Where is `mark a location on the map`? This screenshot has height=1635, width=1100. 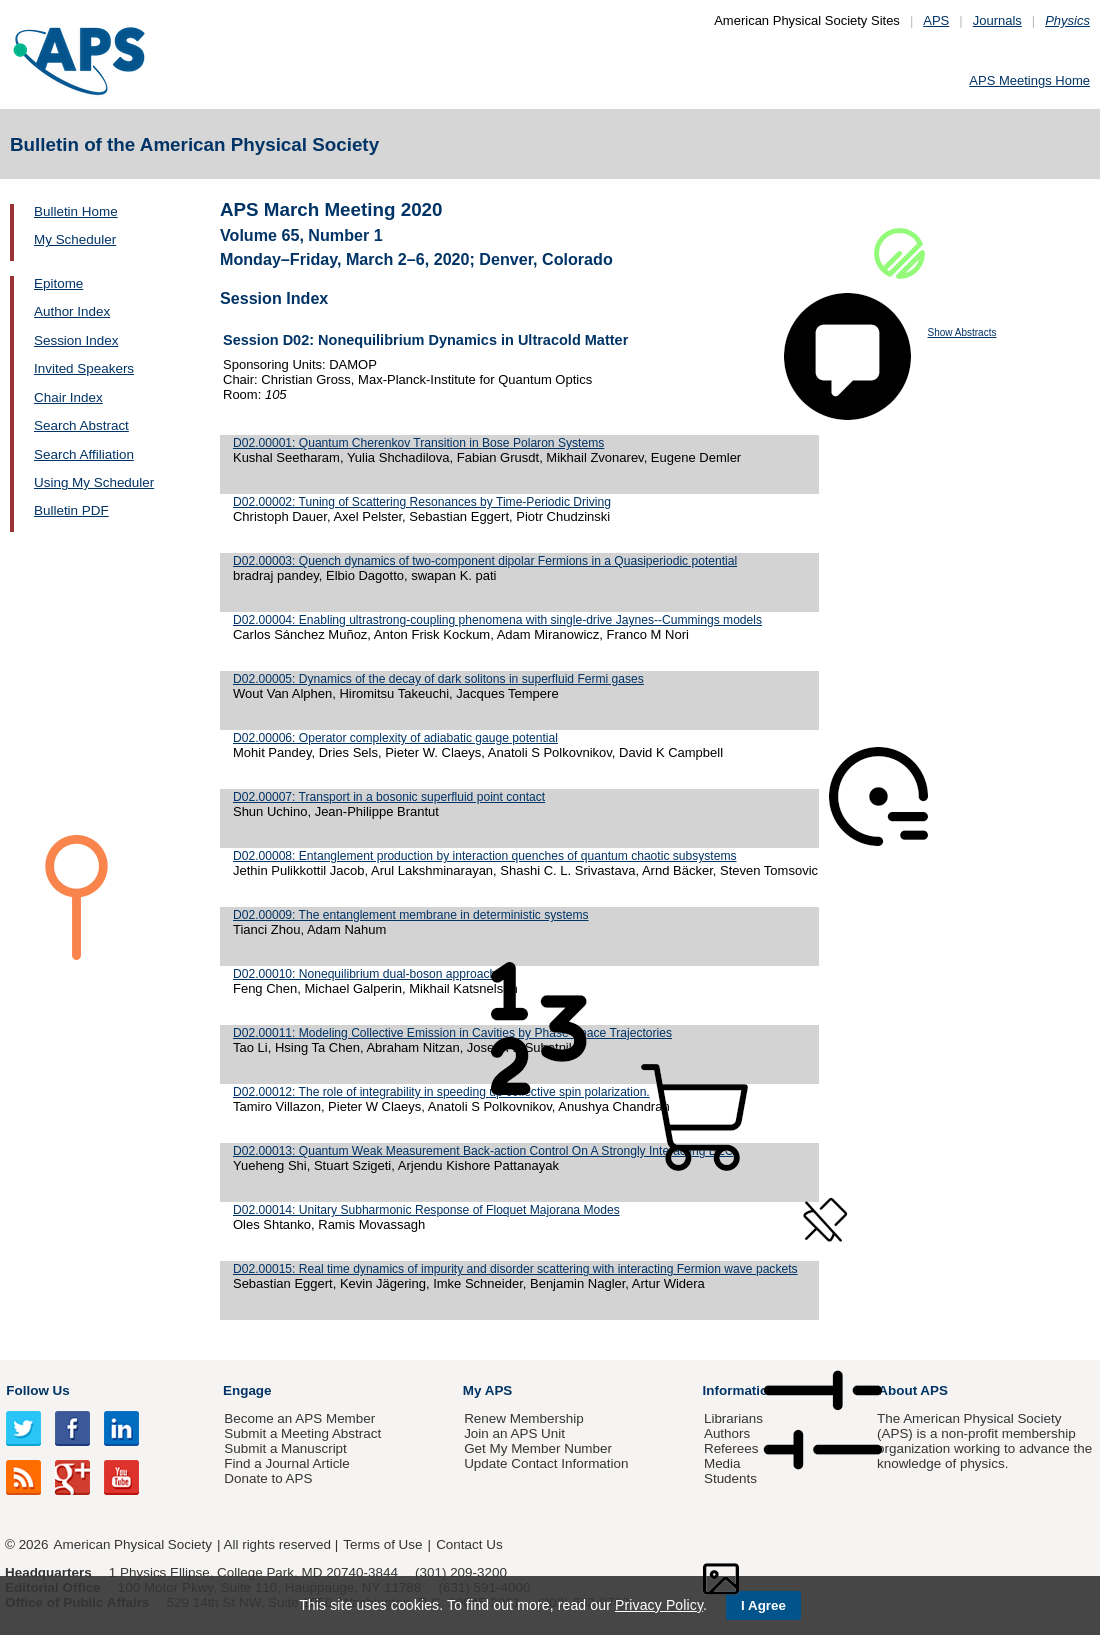 mark a location on the map is located at coordinates (76, 897).